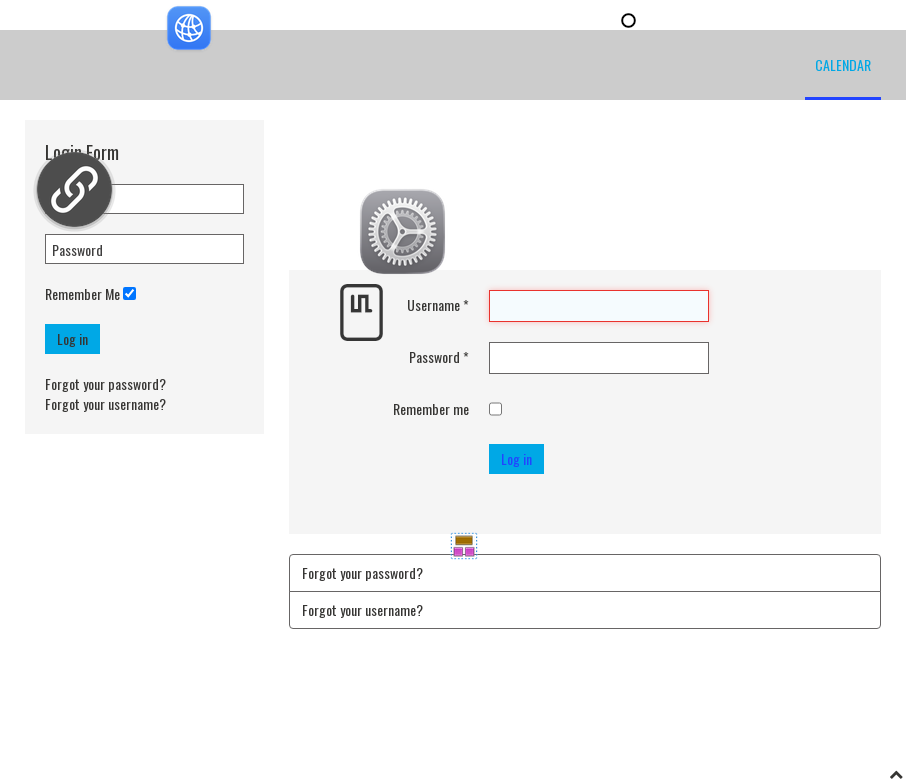 The width and height of the screenshot is (906, 784). Describe the element at coordinates (628, 20) in the screenshot. I see `represents an empty or unselected state` at that location.